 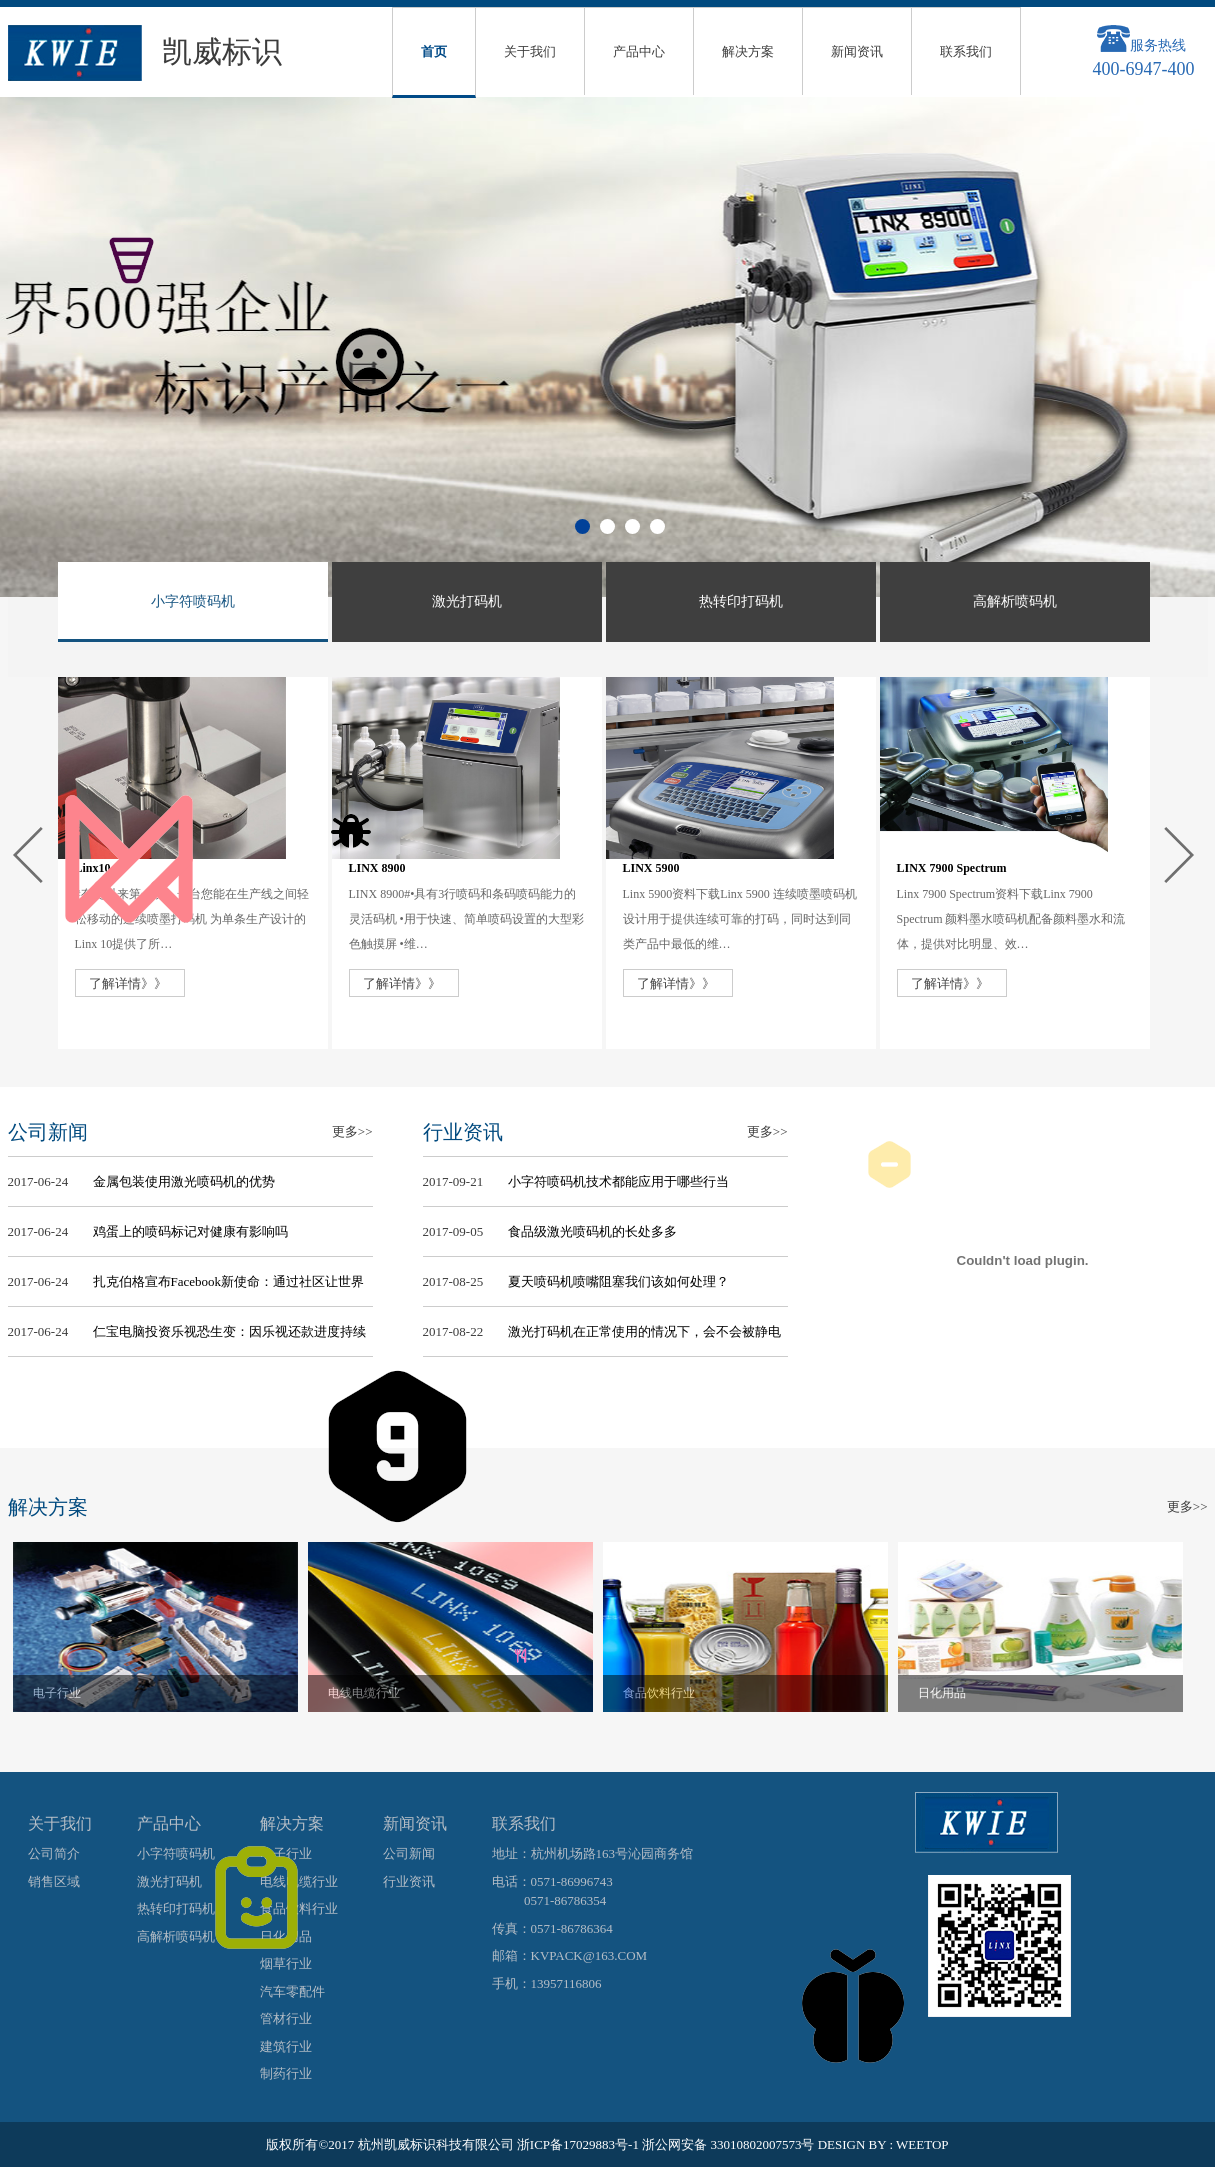 What do you see at coordinates (397, 1446) in the screenshot?
I see `indicates step 9 in a multi-step process` at bounding box center [397, 1446].